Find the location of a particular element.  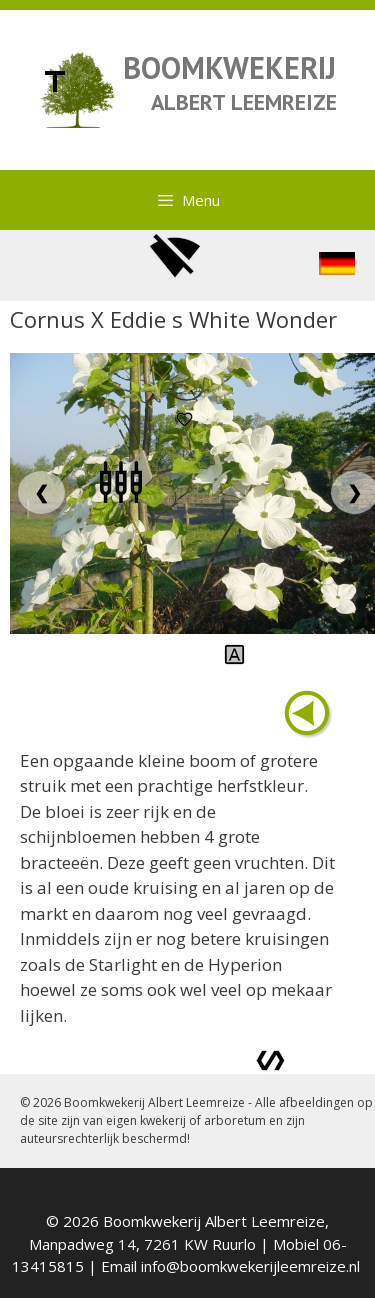

download or install a new font is located at coordinates (234, 654).